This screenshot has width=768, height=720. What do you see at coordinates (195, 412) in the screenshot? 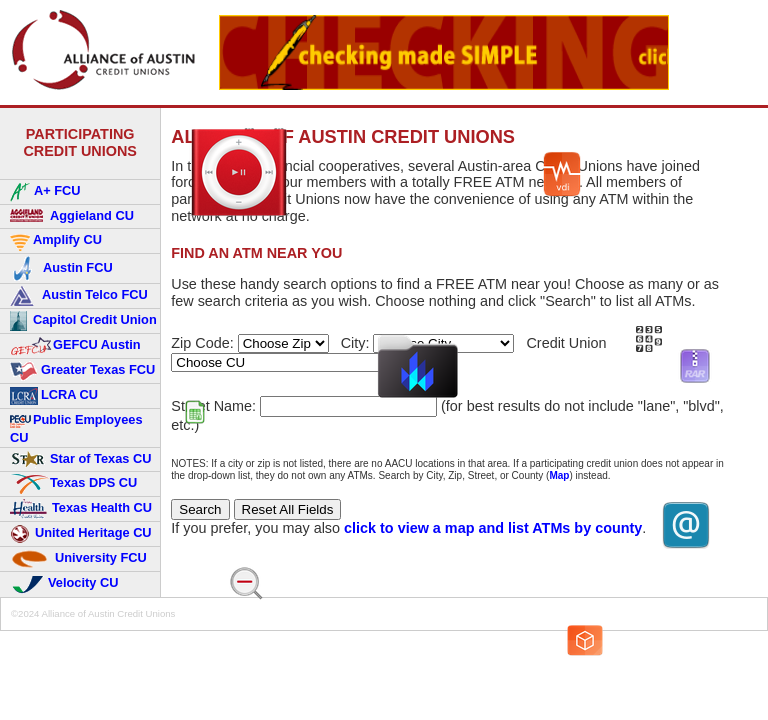
I see `libreoffice calc spreadsheet template file` at bounding box center [195, 412].